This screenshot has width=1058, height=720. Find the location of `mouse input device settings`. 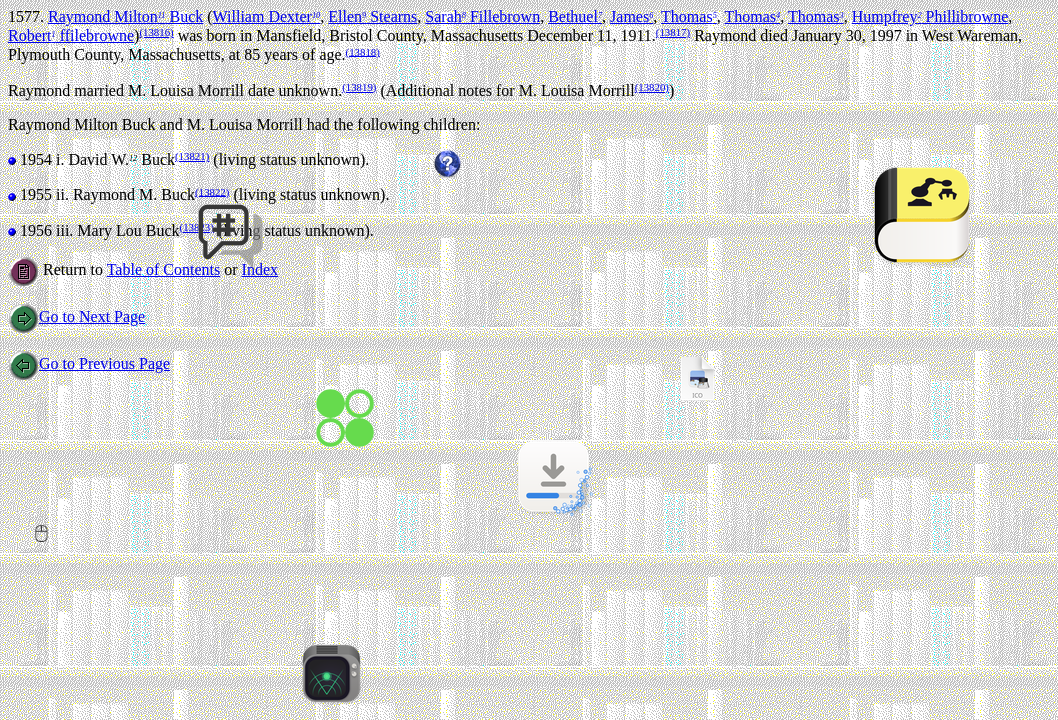

mouse input device settings is located at coordinates (42, 533).